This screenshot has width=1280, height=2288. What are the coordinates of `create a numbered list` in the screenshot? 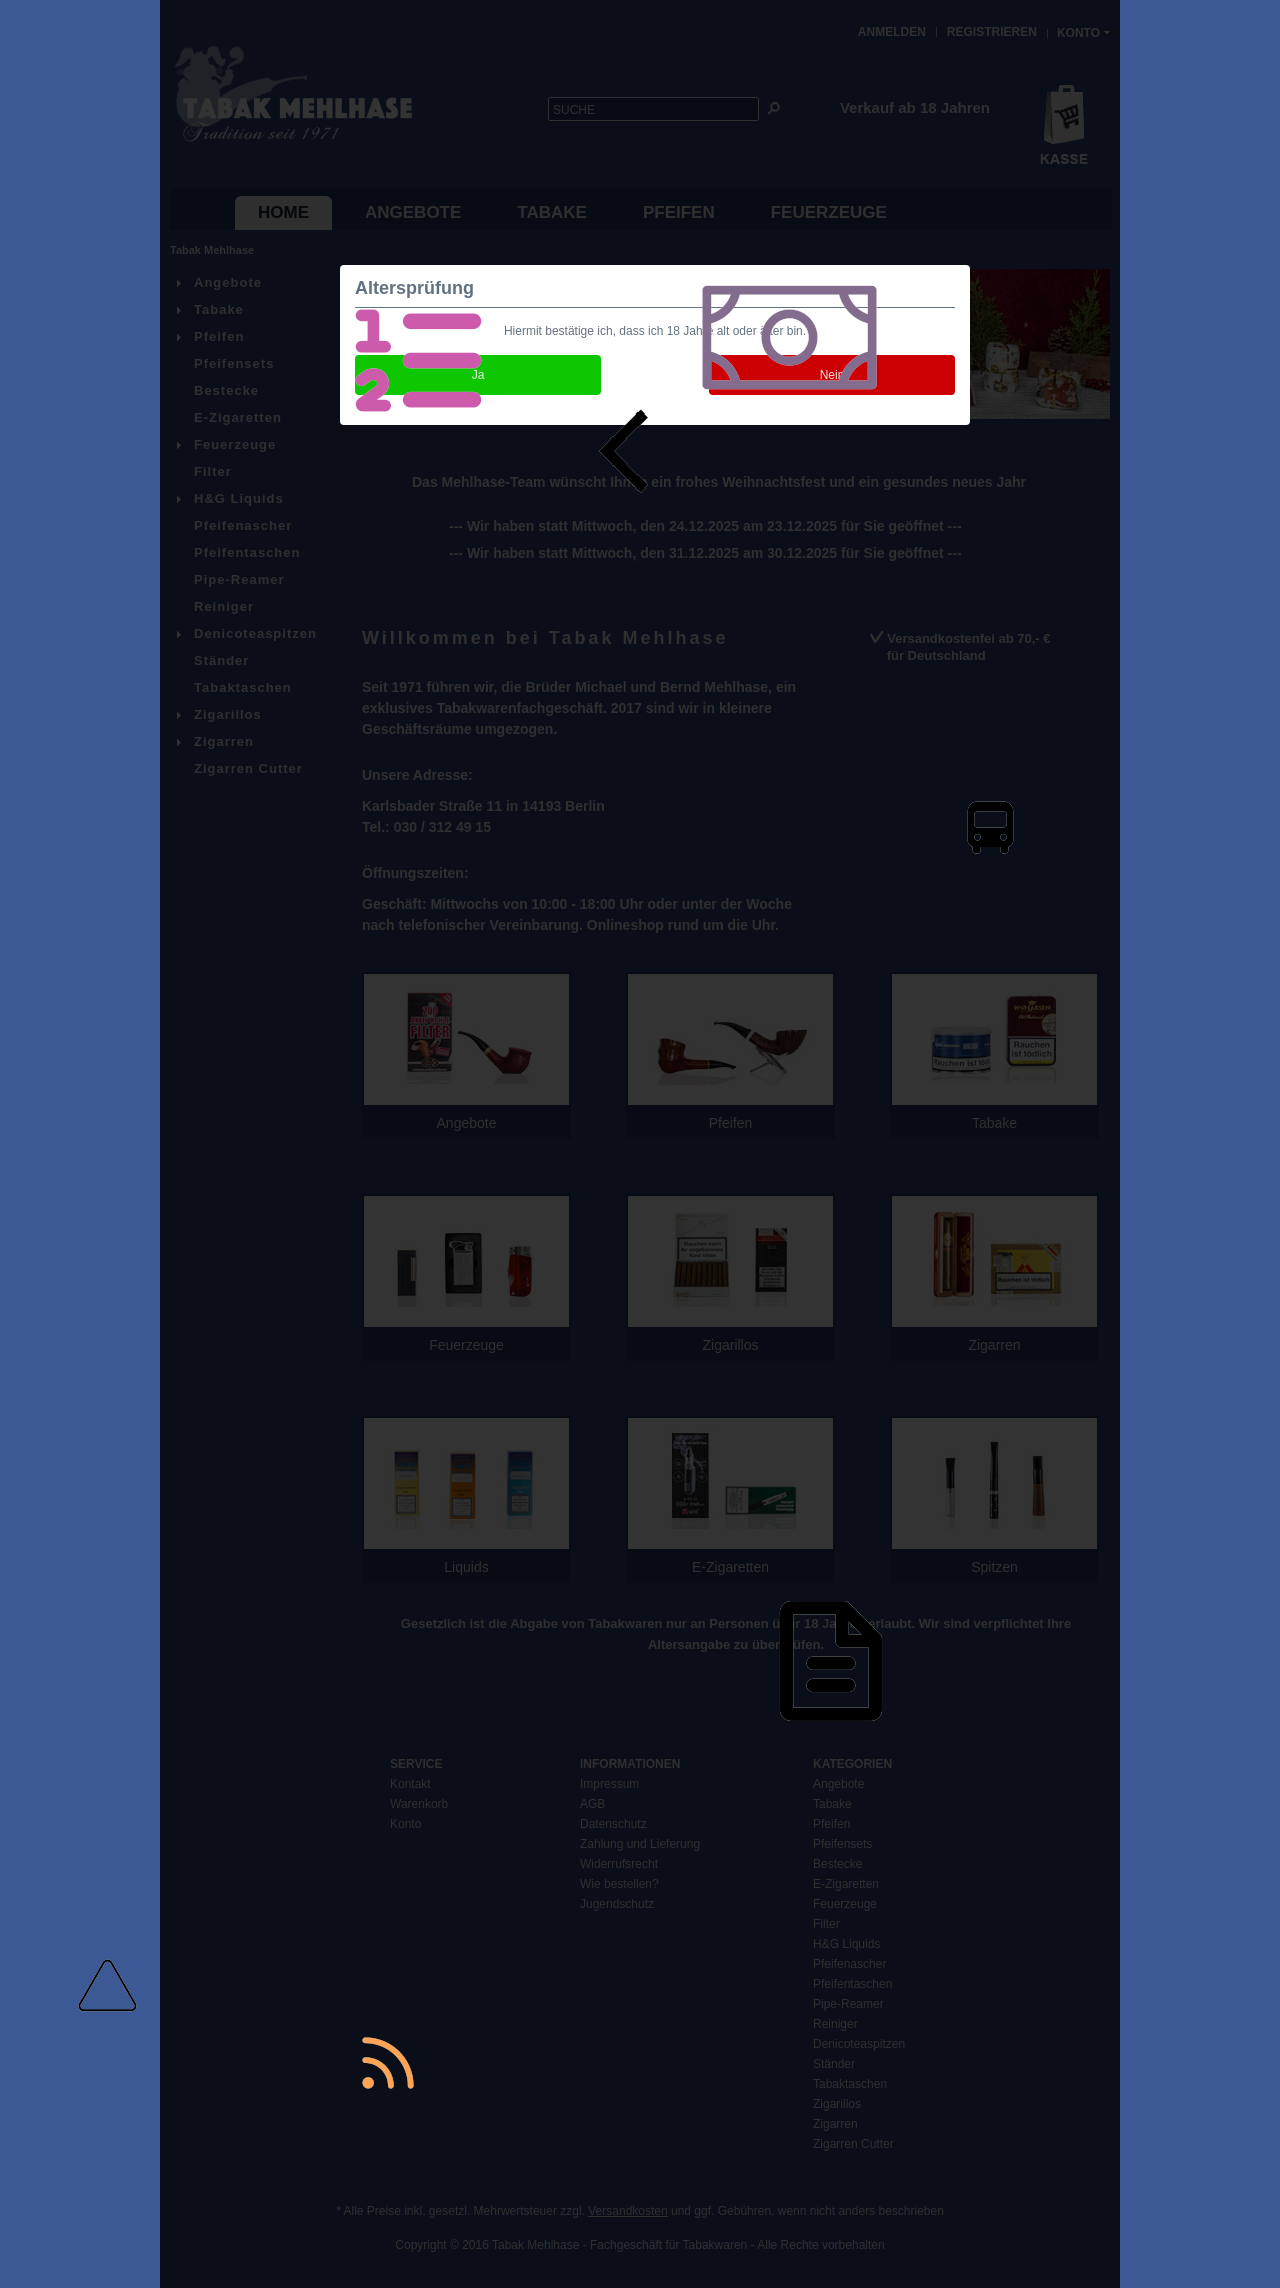 It's located at (418, 360).